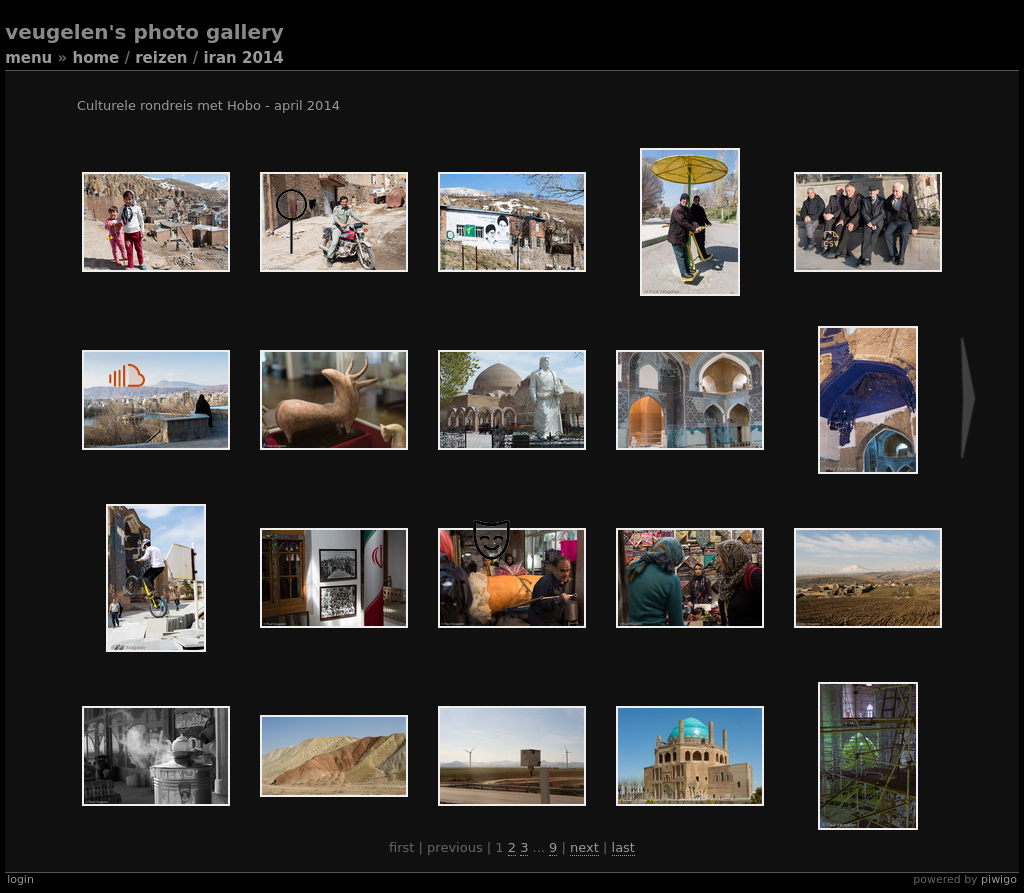 This screenshot has width=1024, height=893. Describe the element at coordinates (831, 239) in the screenshot. I see `open or view a CSV file` at that location.